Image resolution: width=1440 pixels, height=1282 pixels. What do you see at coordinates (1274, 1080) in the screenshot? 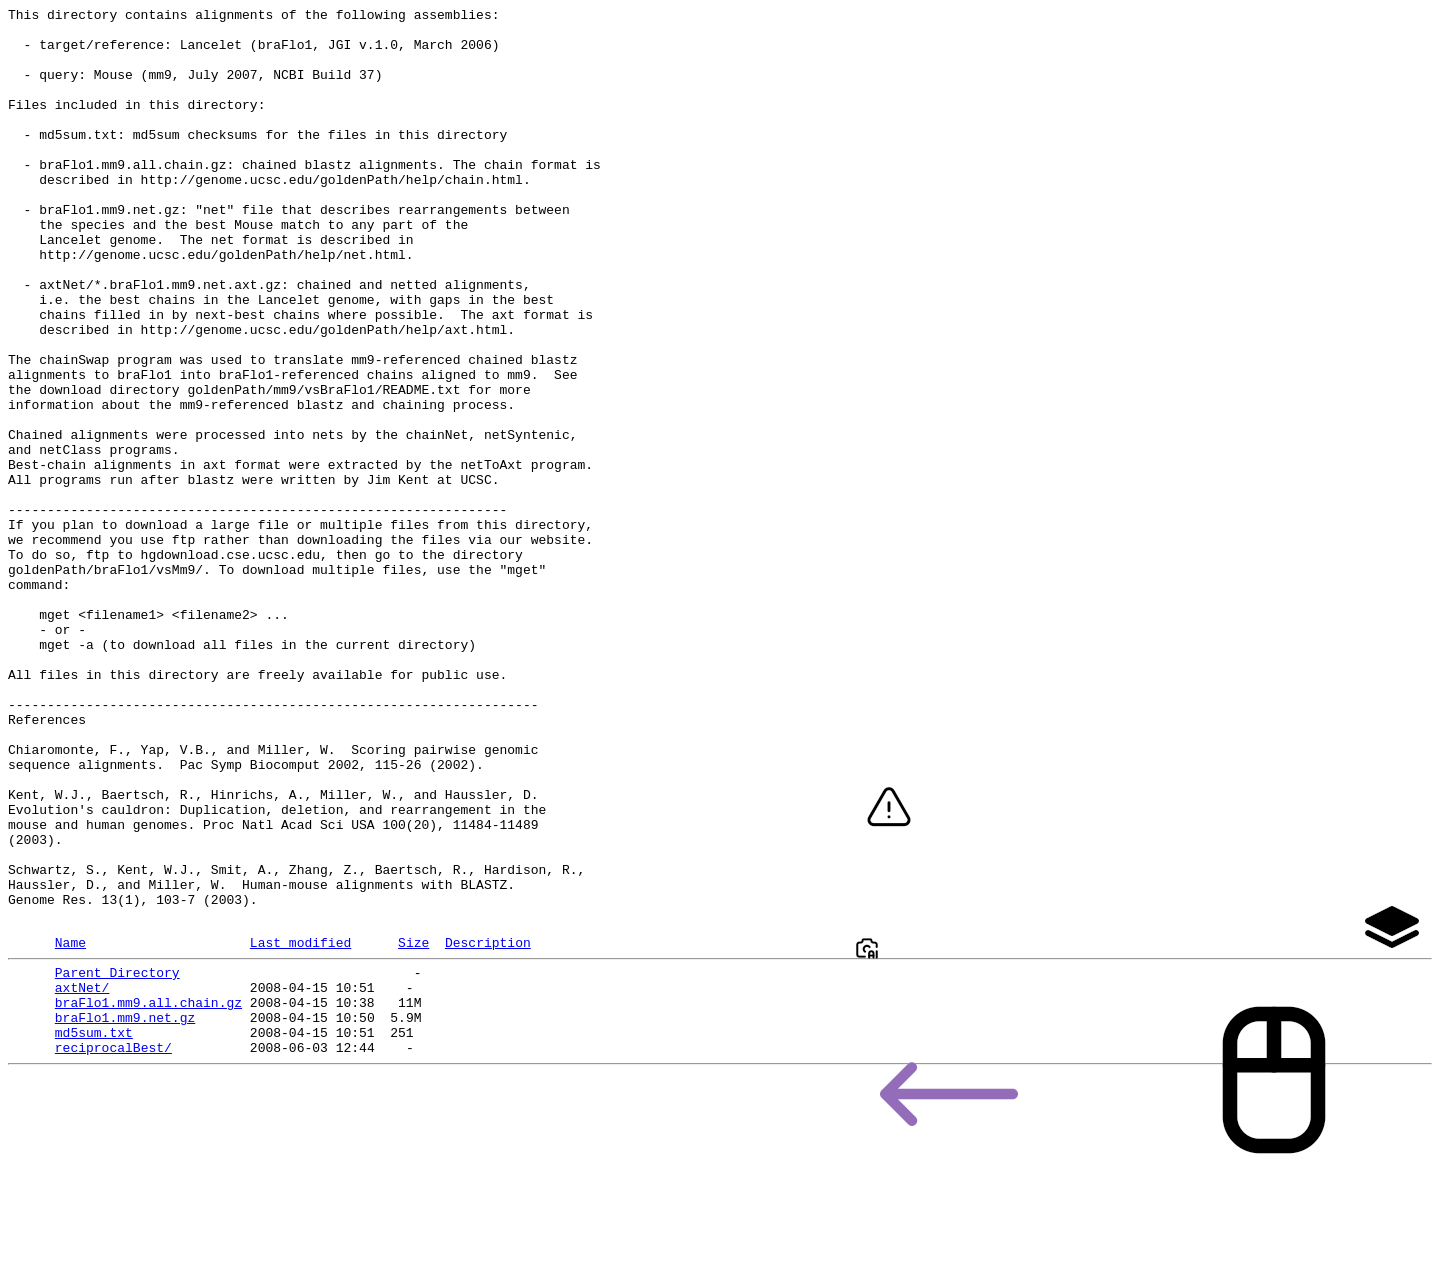
I see `mouse input device indicator` at bounding box center [1274, 1080].